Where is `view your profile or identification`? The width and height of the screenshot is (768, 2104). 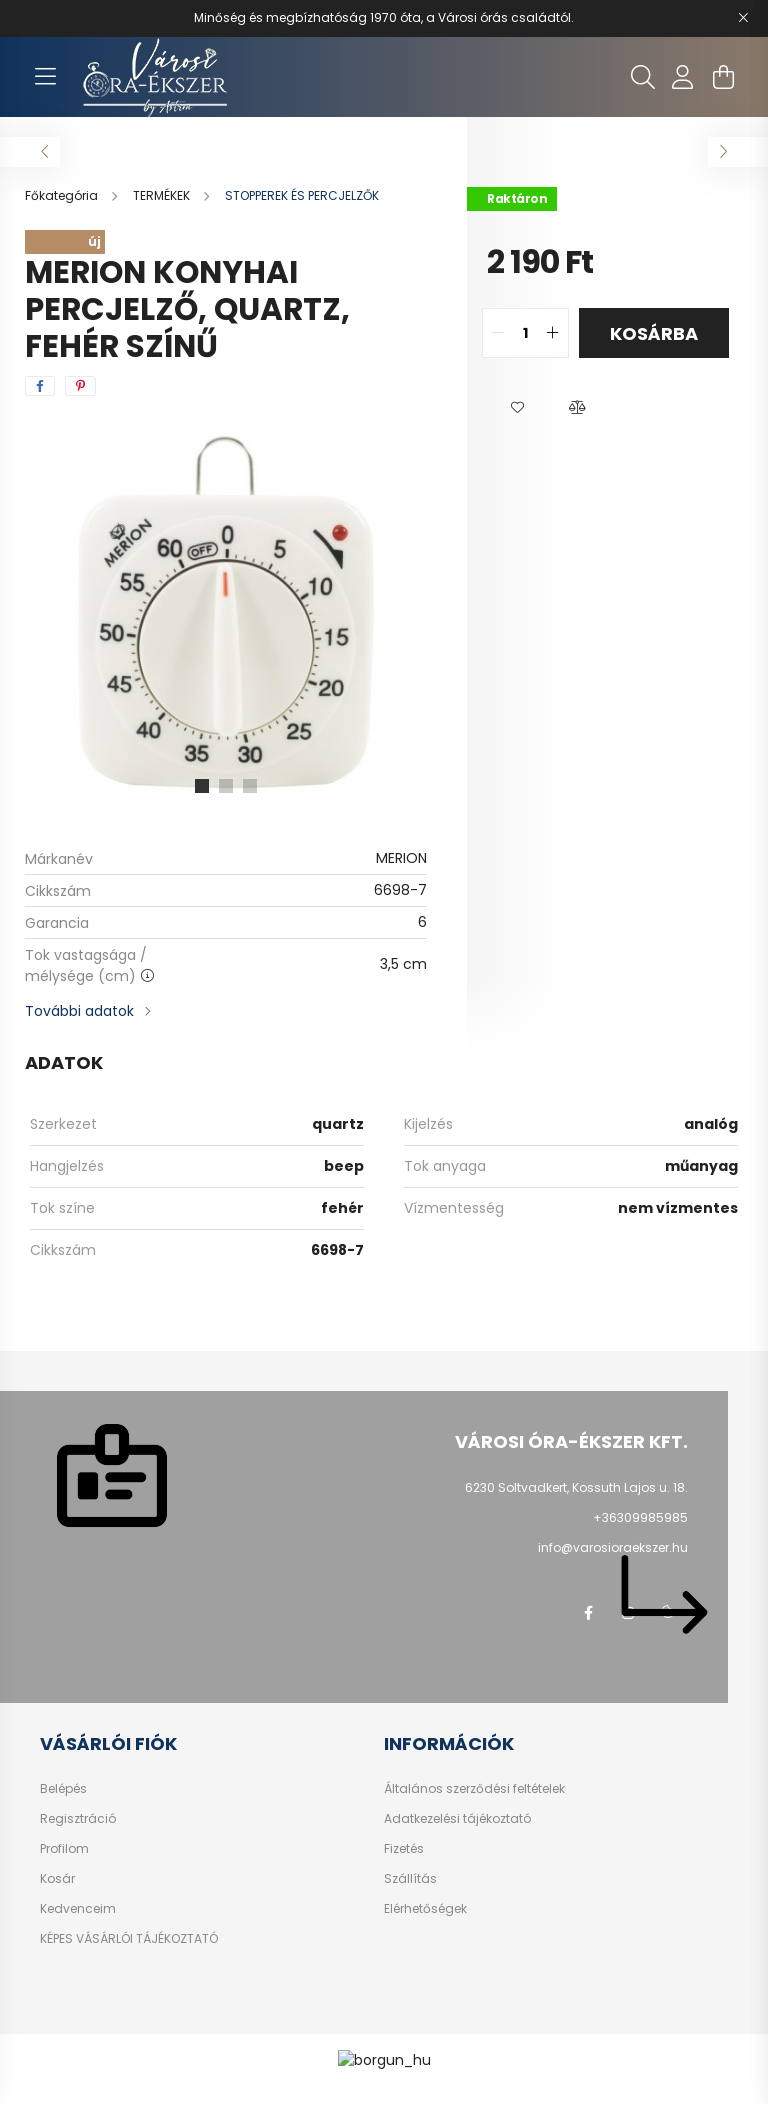
view your profile or identification is located at coordinates (112, 1479).